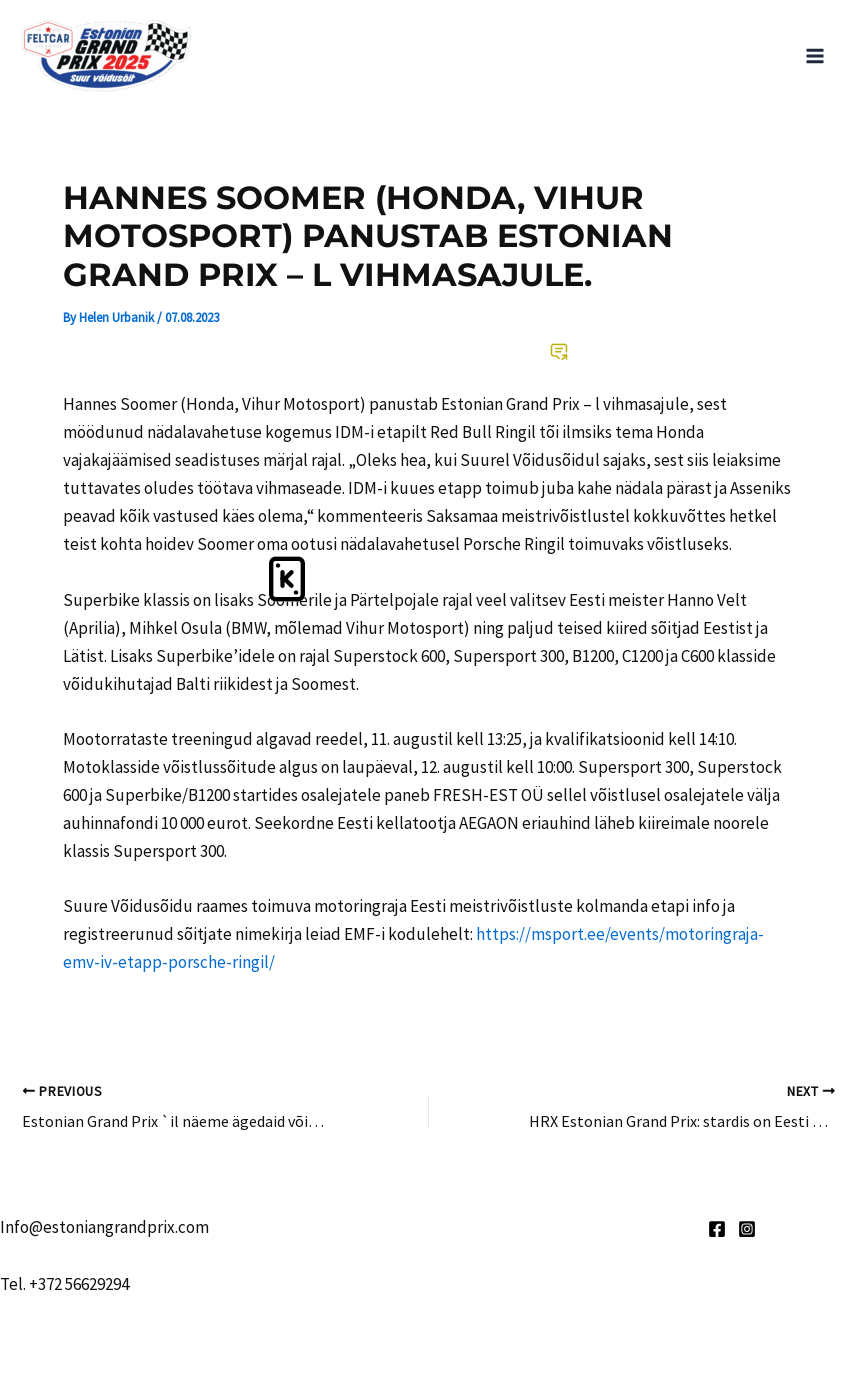 The width and height of the screenshot is (858, 1383). I want to click on king playing card in a card game app, so click(287, 579).